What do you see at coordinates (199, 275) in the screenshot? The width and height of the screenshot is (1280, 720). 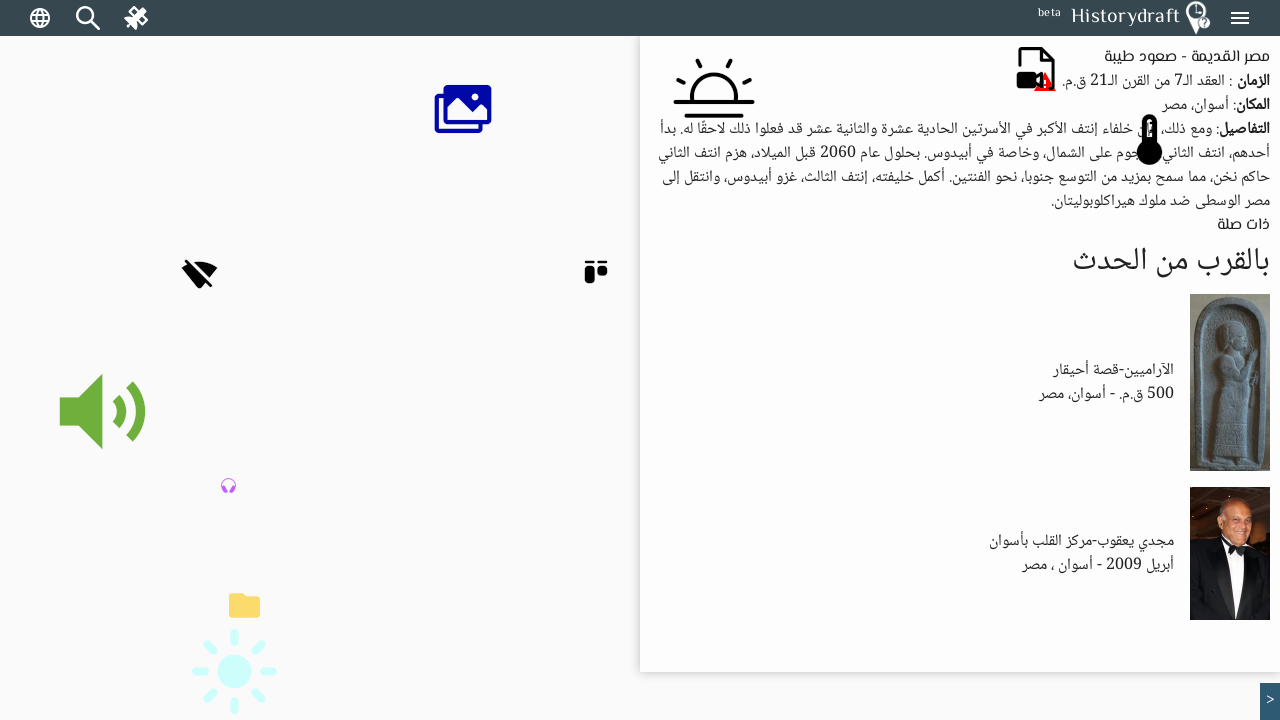 I see `indicates wifi is disconnected or unavailable` at bounding box center [199, 275].